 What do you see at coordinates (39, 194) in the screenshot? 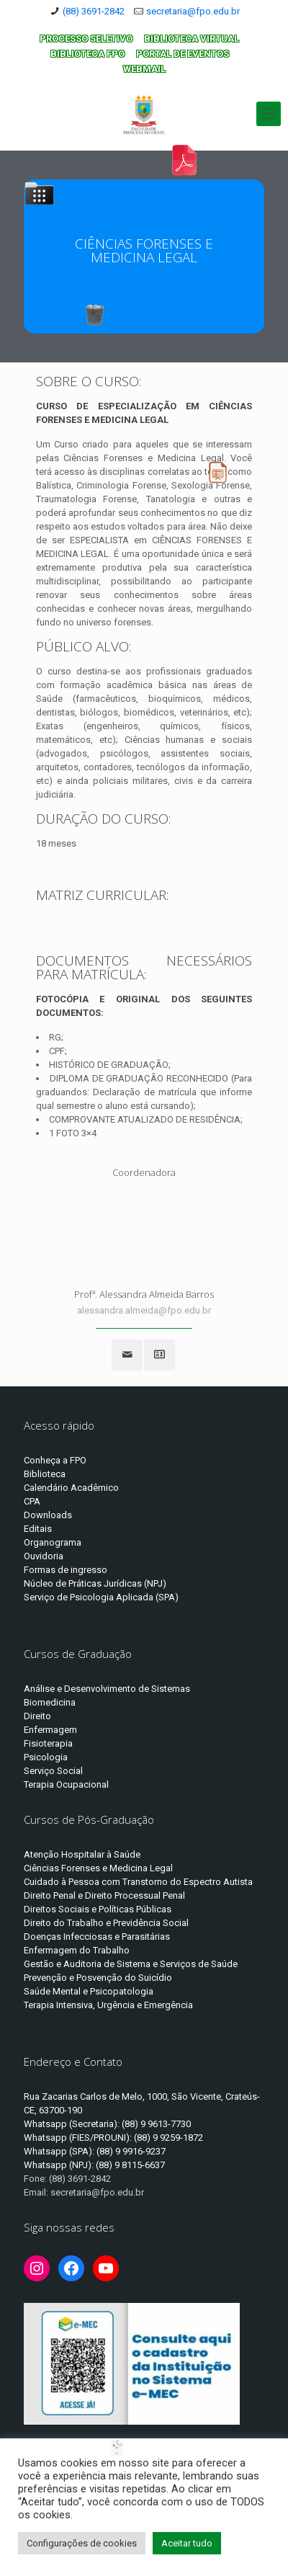
I see `open ROS (Robot Operating System) project folder` at bounding box center [39, 194].